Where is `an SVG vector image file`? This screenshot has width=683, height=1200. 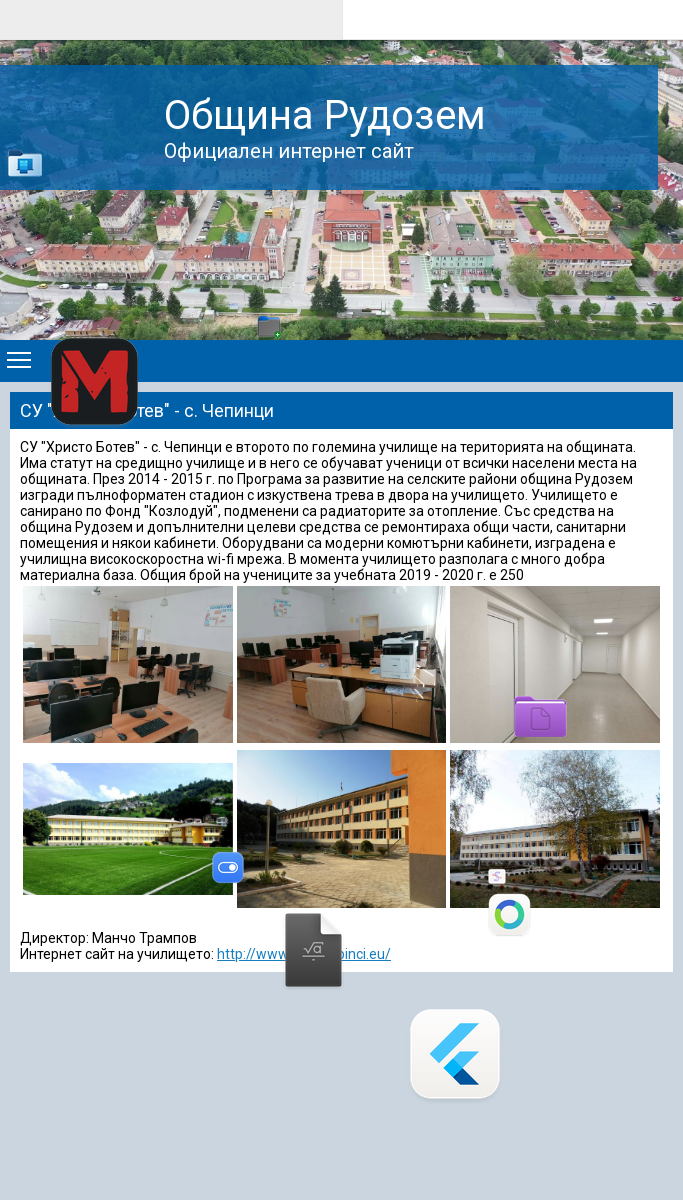 an SVG vector image file is located at coordinates (497, 876).